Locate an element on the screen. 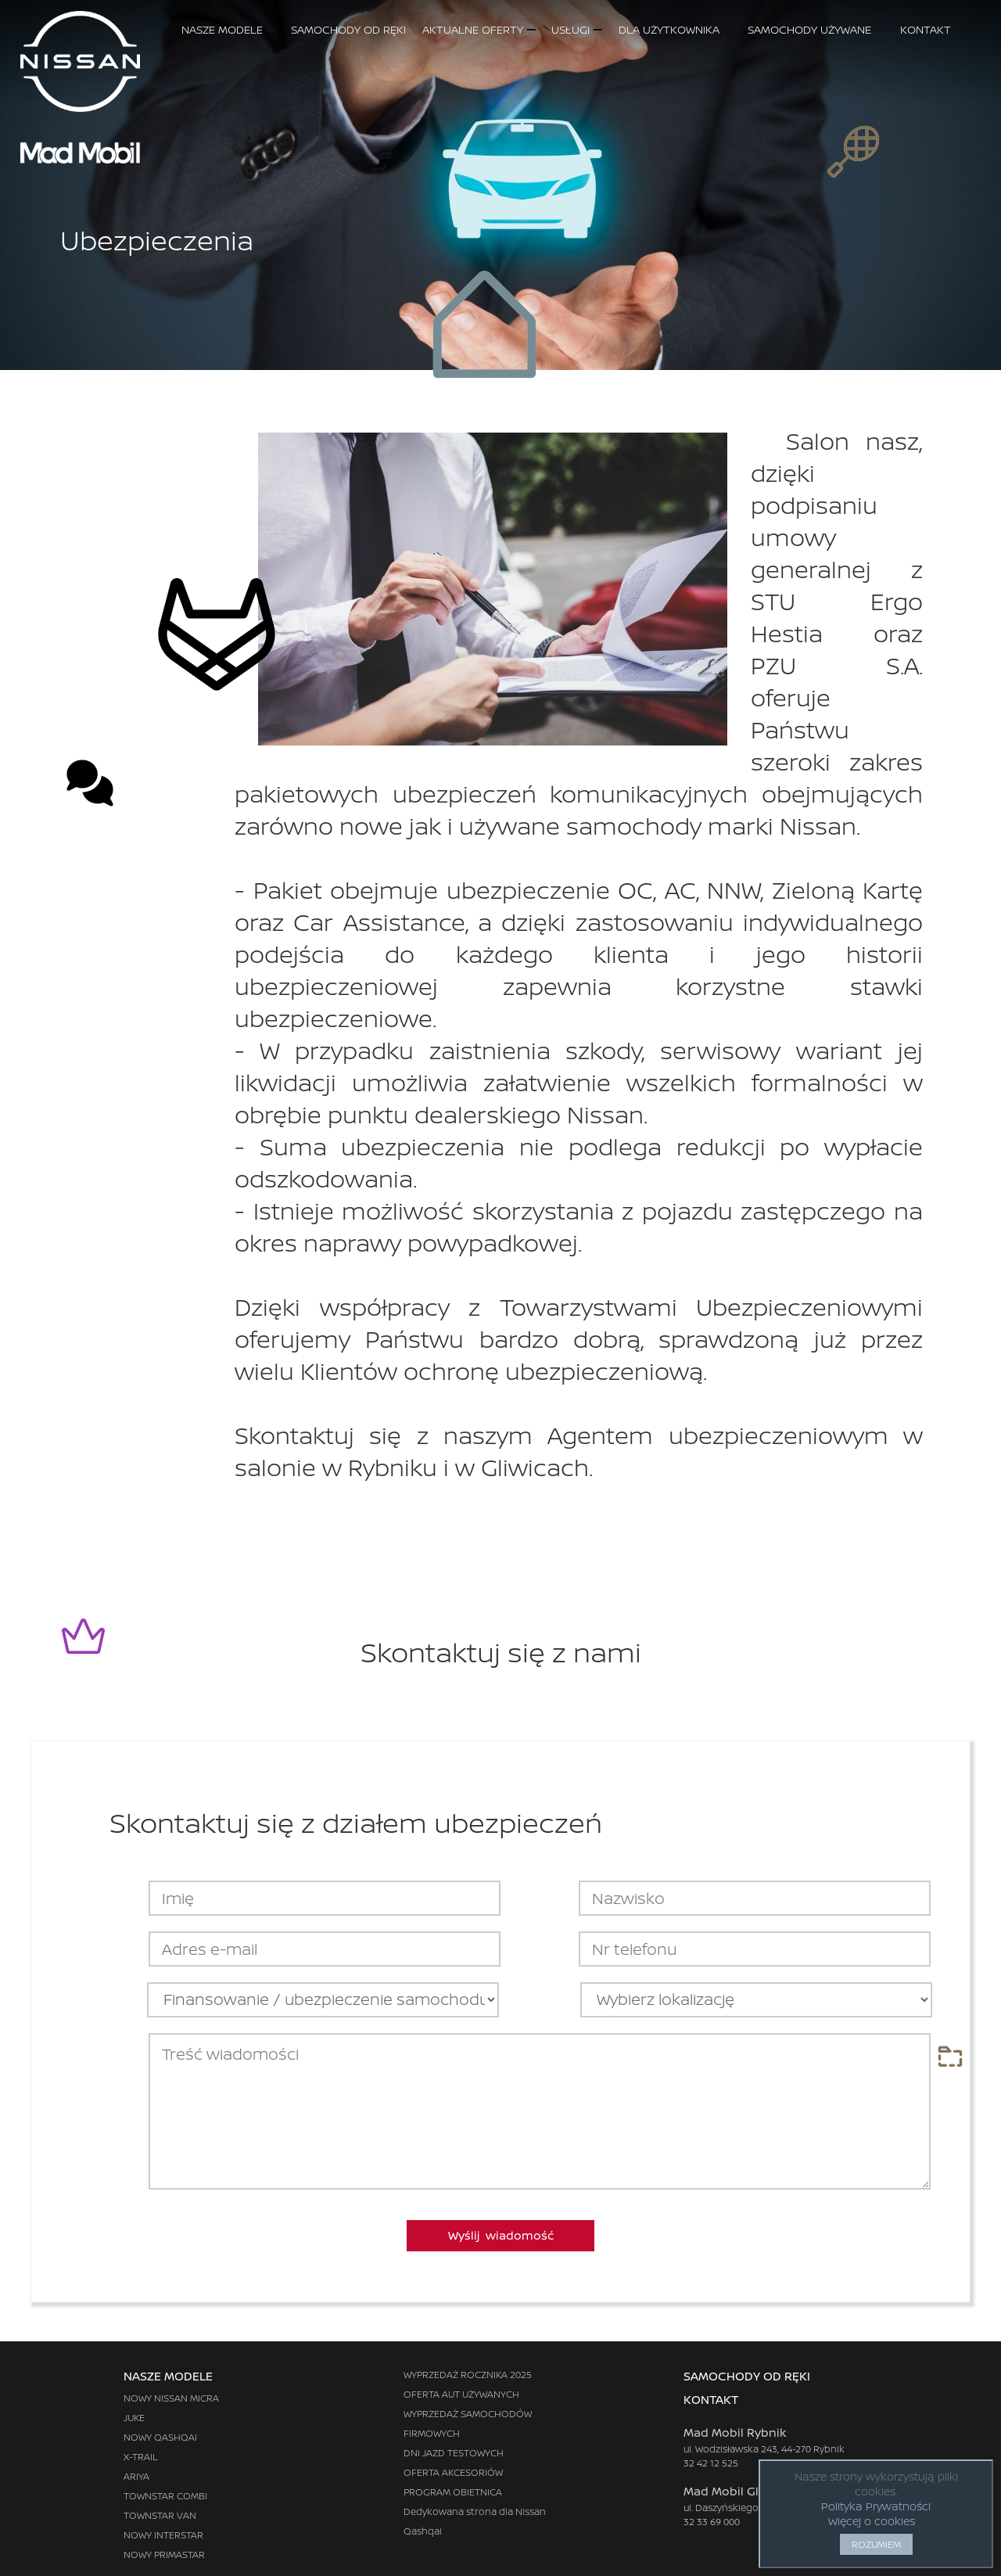 Image resolution: width=1001 pixels, height=2576 pixels. access tennis or racquet sports features is located at coordinates (852, 153).